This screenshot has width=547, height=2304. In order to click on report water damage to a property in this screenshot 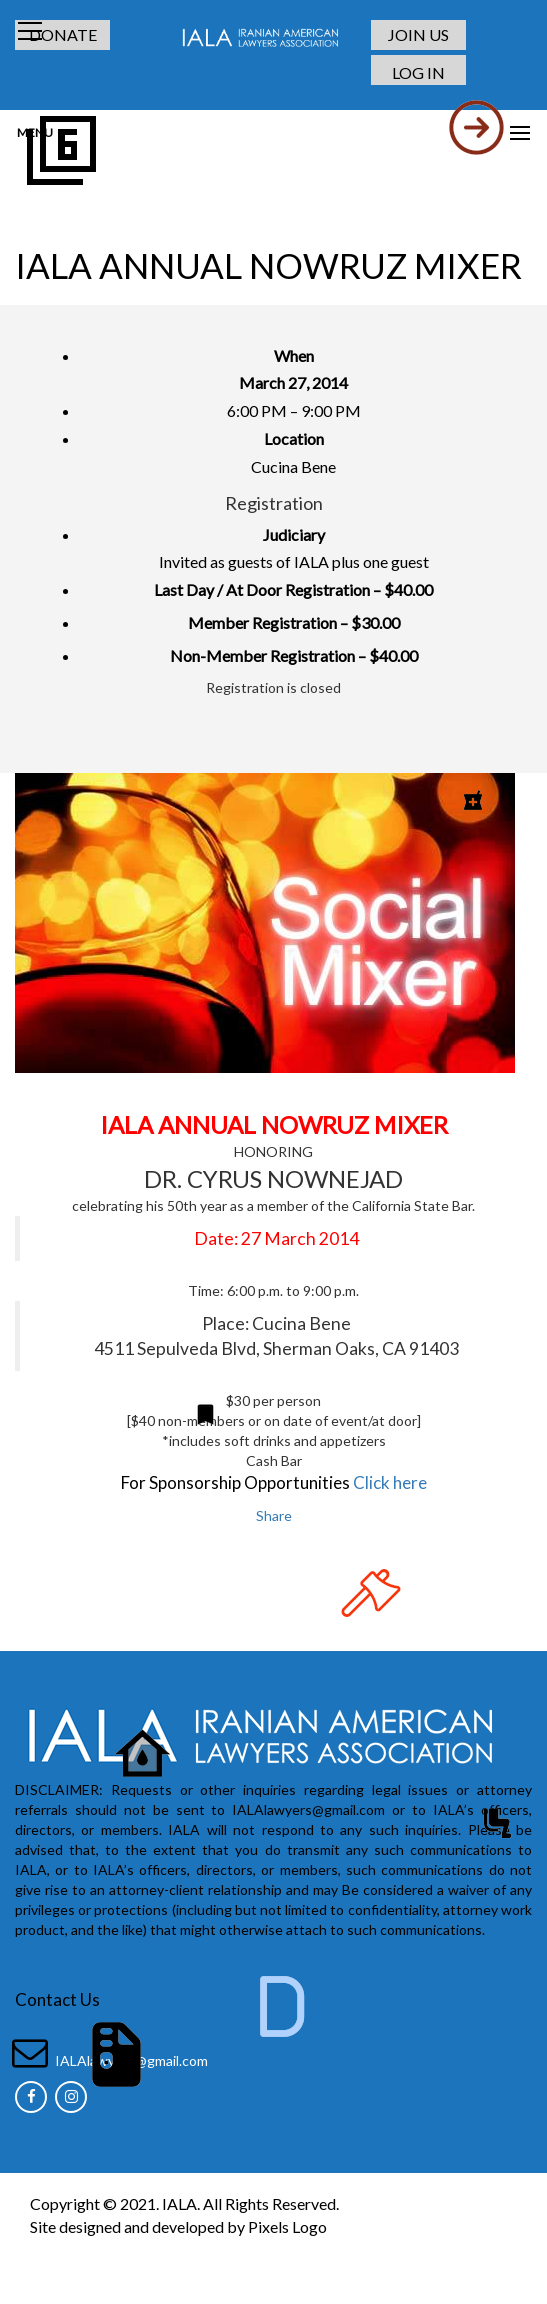, I will do `click(142, 1754)`.